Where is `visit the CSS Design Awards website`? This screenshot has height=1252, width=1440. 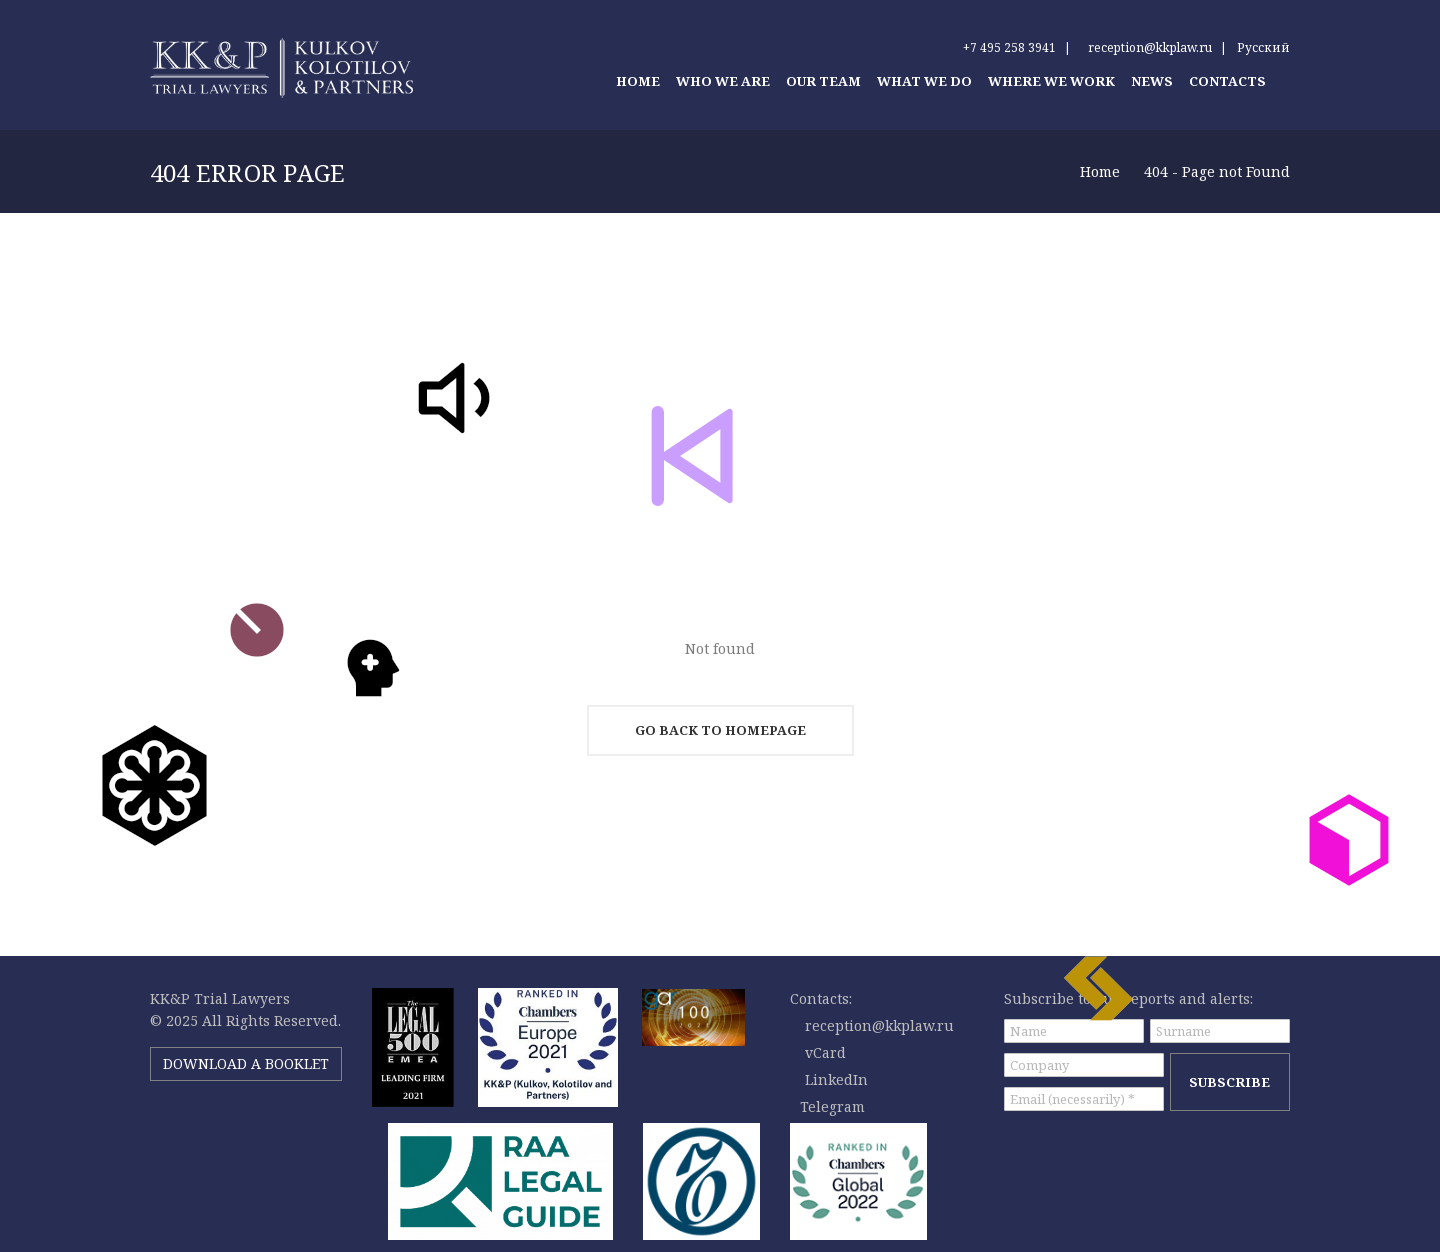 visit the CSS Design Awards website is located at coordinates (1098, 988).